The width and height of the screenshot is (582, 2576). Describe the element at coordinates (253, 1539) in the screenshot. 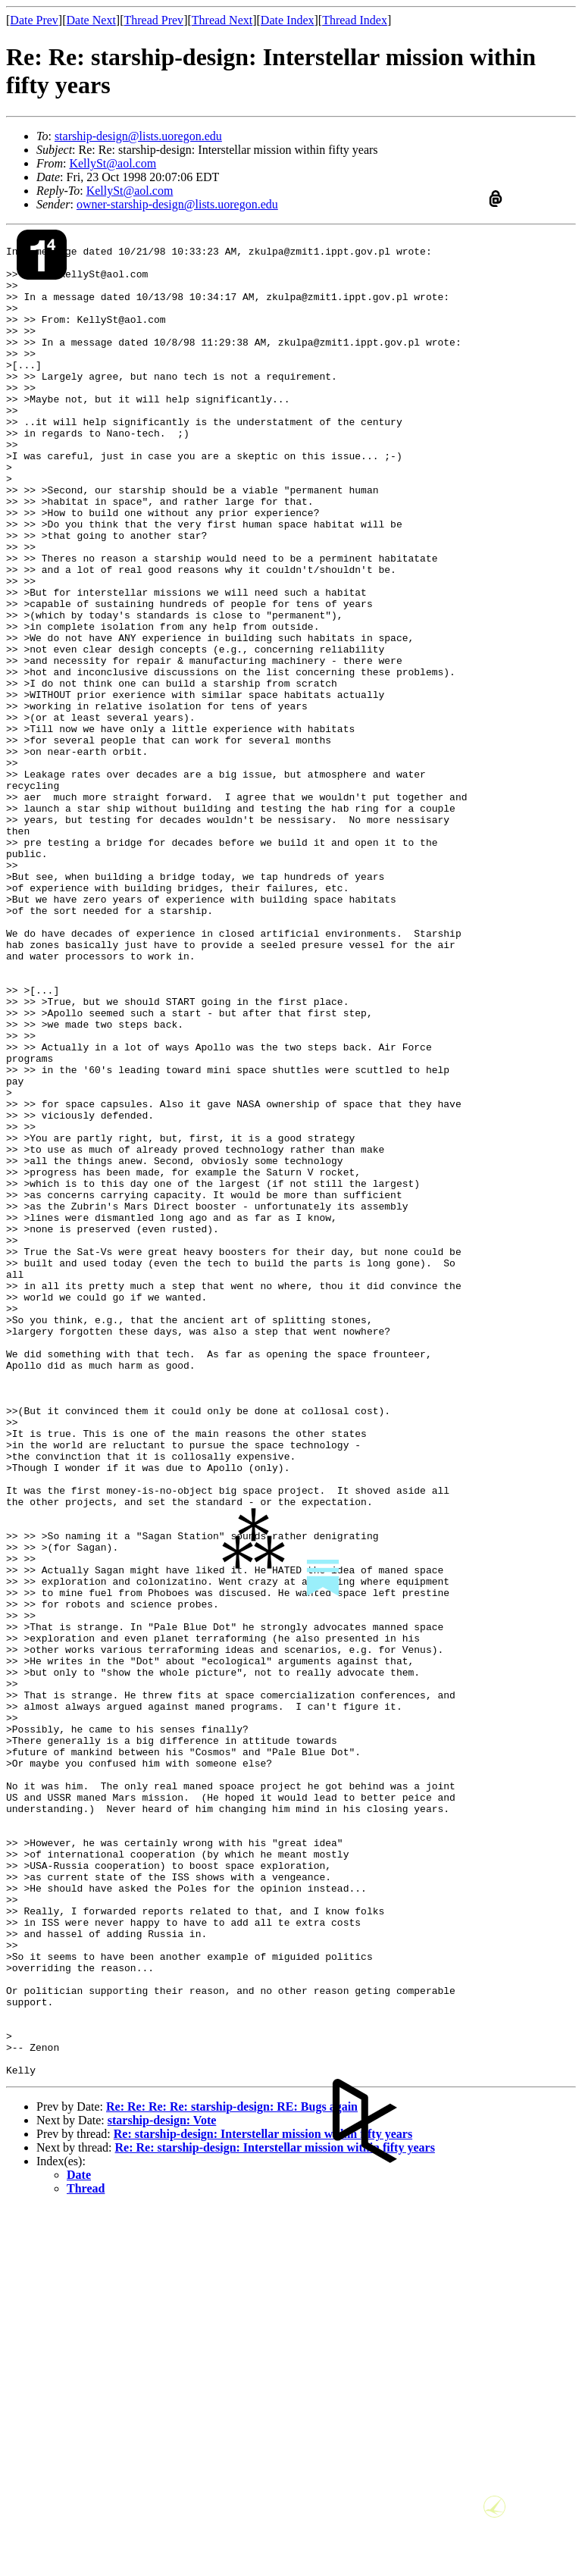

I see `connect to the fediverse` at that location.